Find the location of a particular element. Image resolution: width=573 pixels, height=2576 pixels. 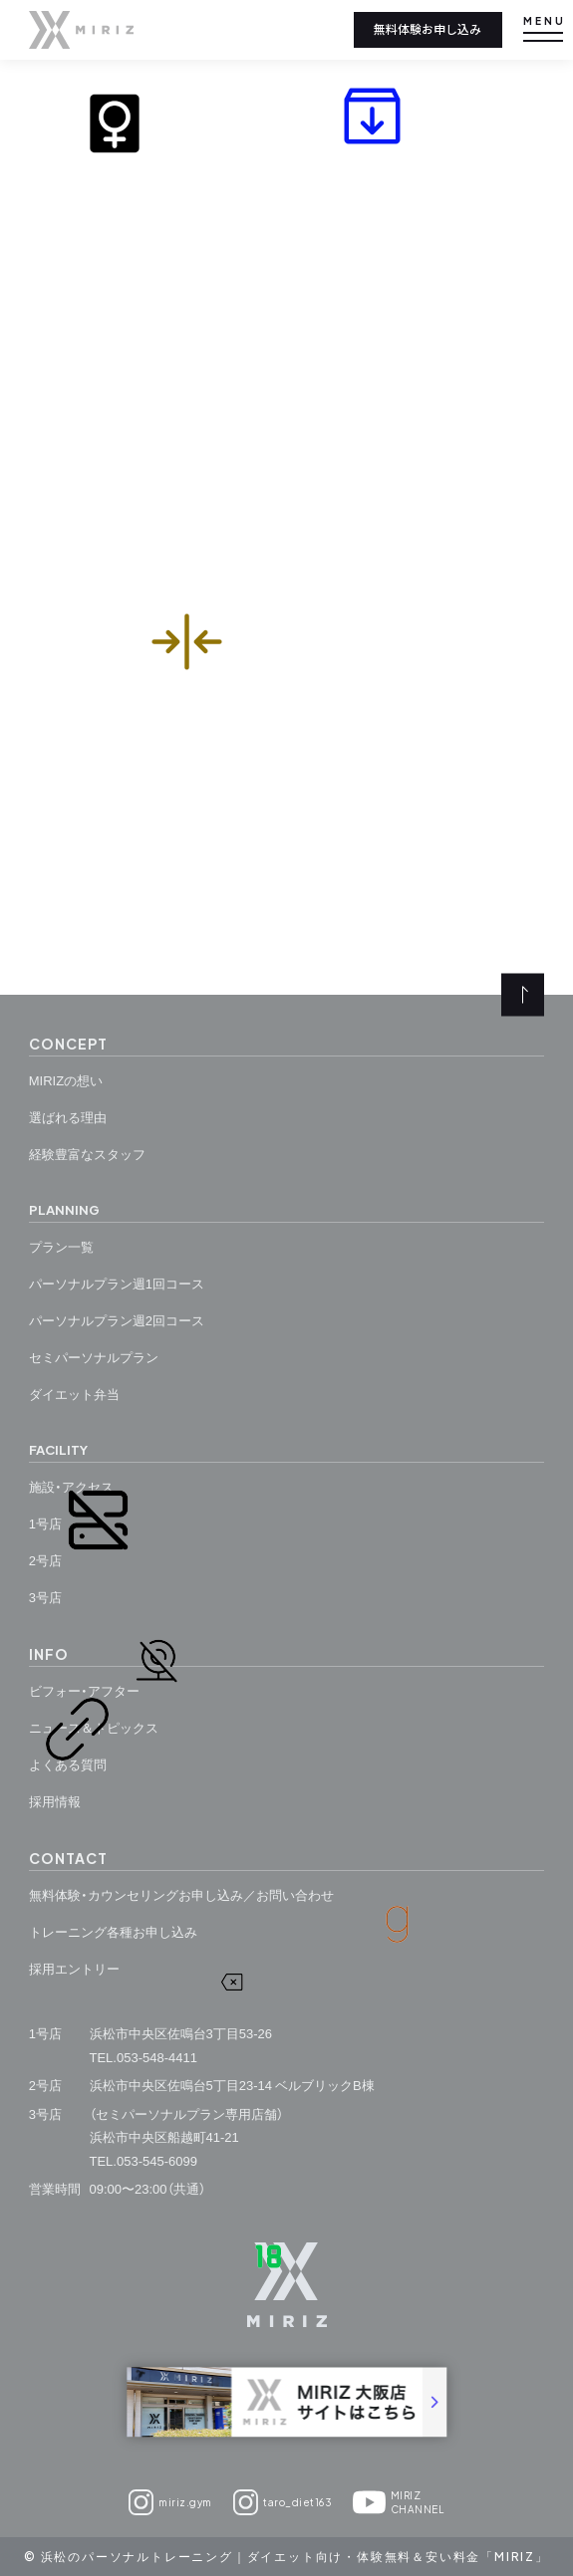

download to storage or archive is located at coordinates (372, 116).